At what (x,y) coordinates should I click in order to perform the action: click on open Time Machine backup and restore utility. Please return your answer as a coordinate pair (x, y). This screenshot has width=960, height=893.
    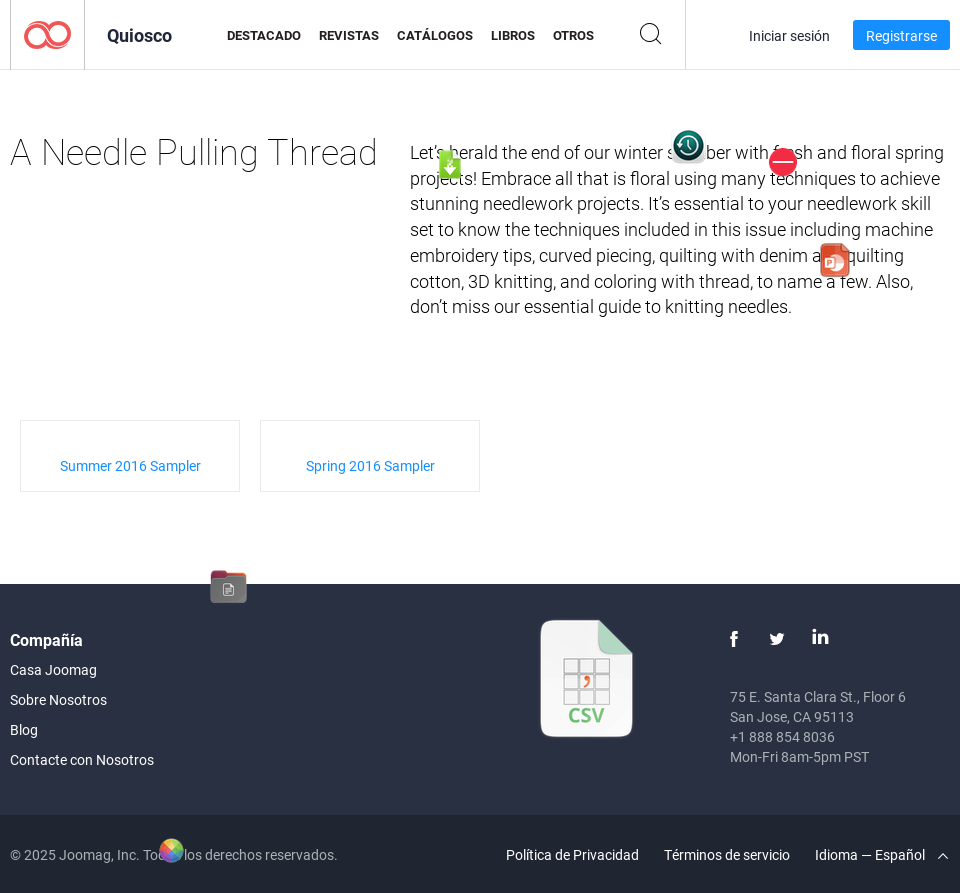
    Looking at the image, I should click on (688, 145).